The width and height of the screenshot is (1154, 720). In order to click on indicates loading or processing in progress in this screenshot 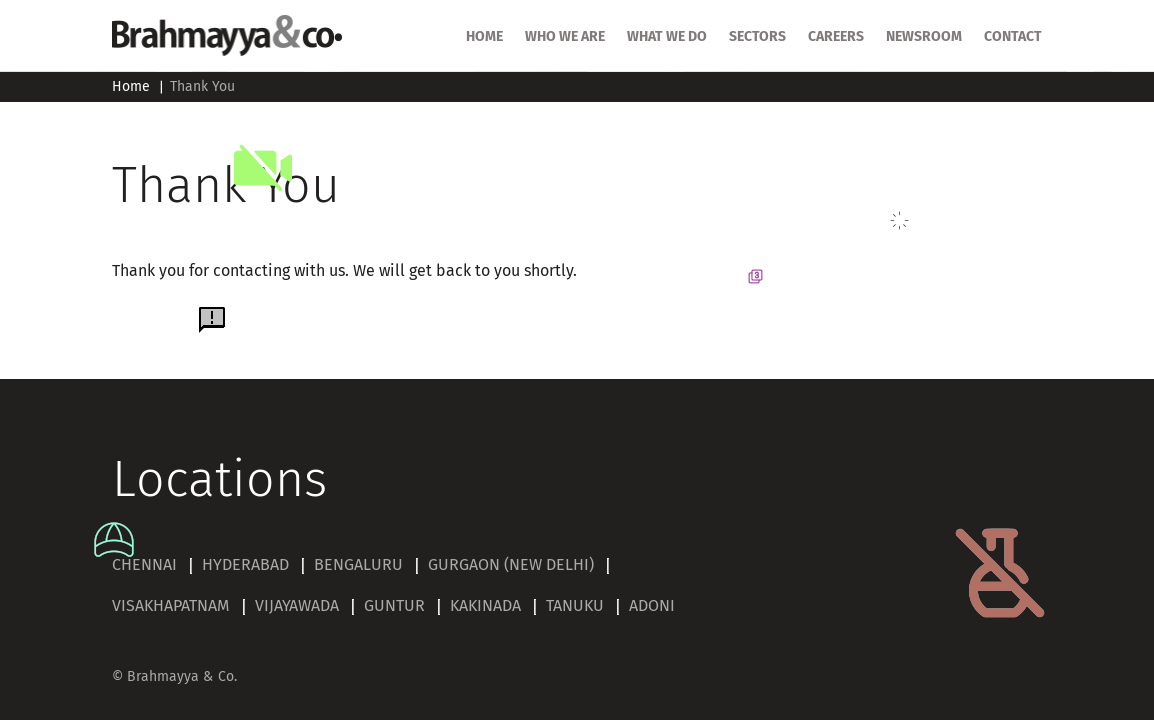, I will do `click(899, 220)`.